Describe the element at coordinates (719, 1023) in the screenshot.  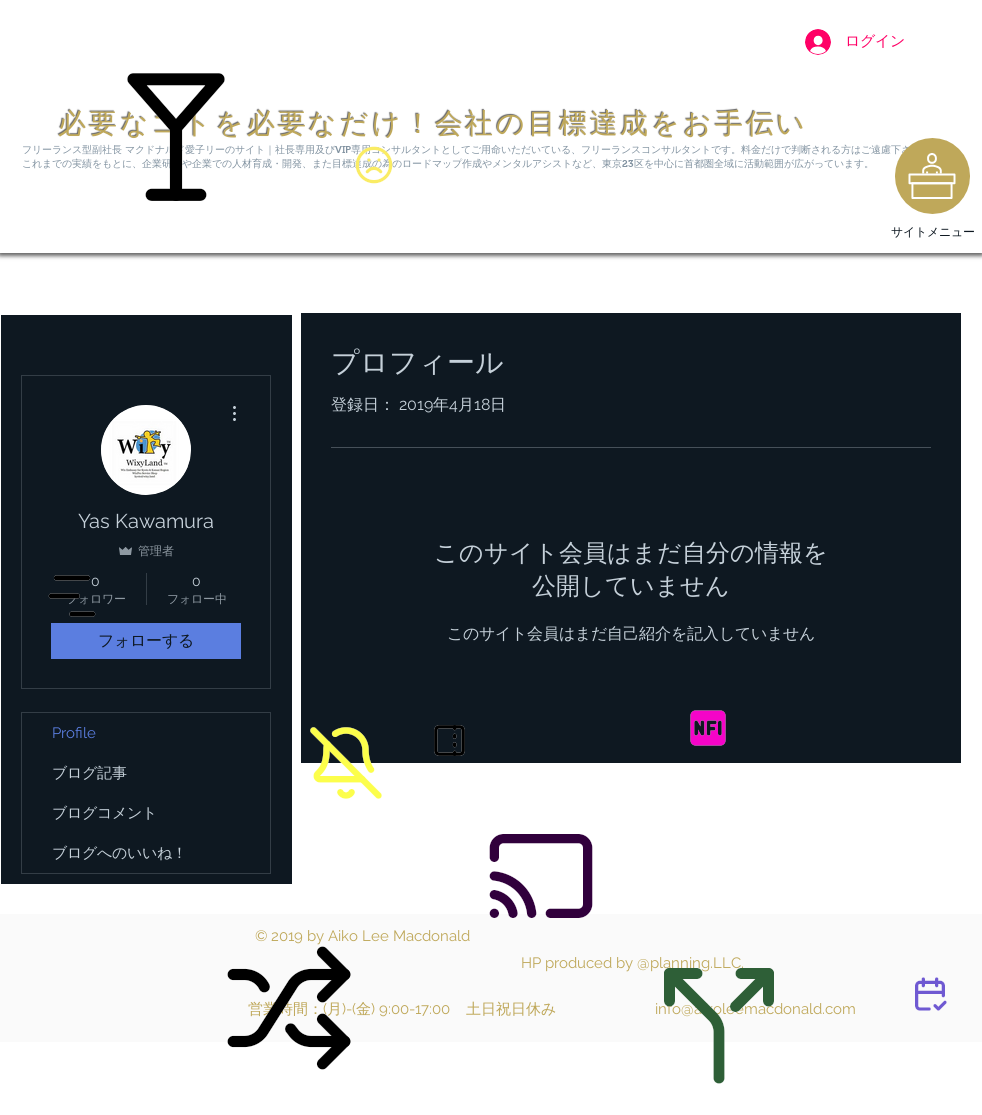
I see `split content into multiple paths` at that location.